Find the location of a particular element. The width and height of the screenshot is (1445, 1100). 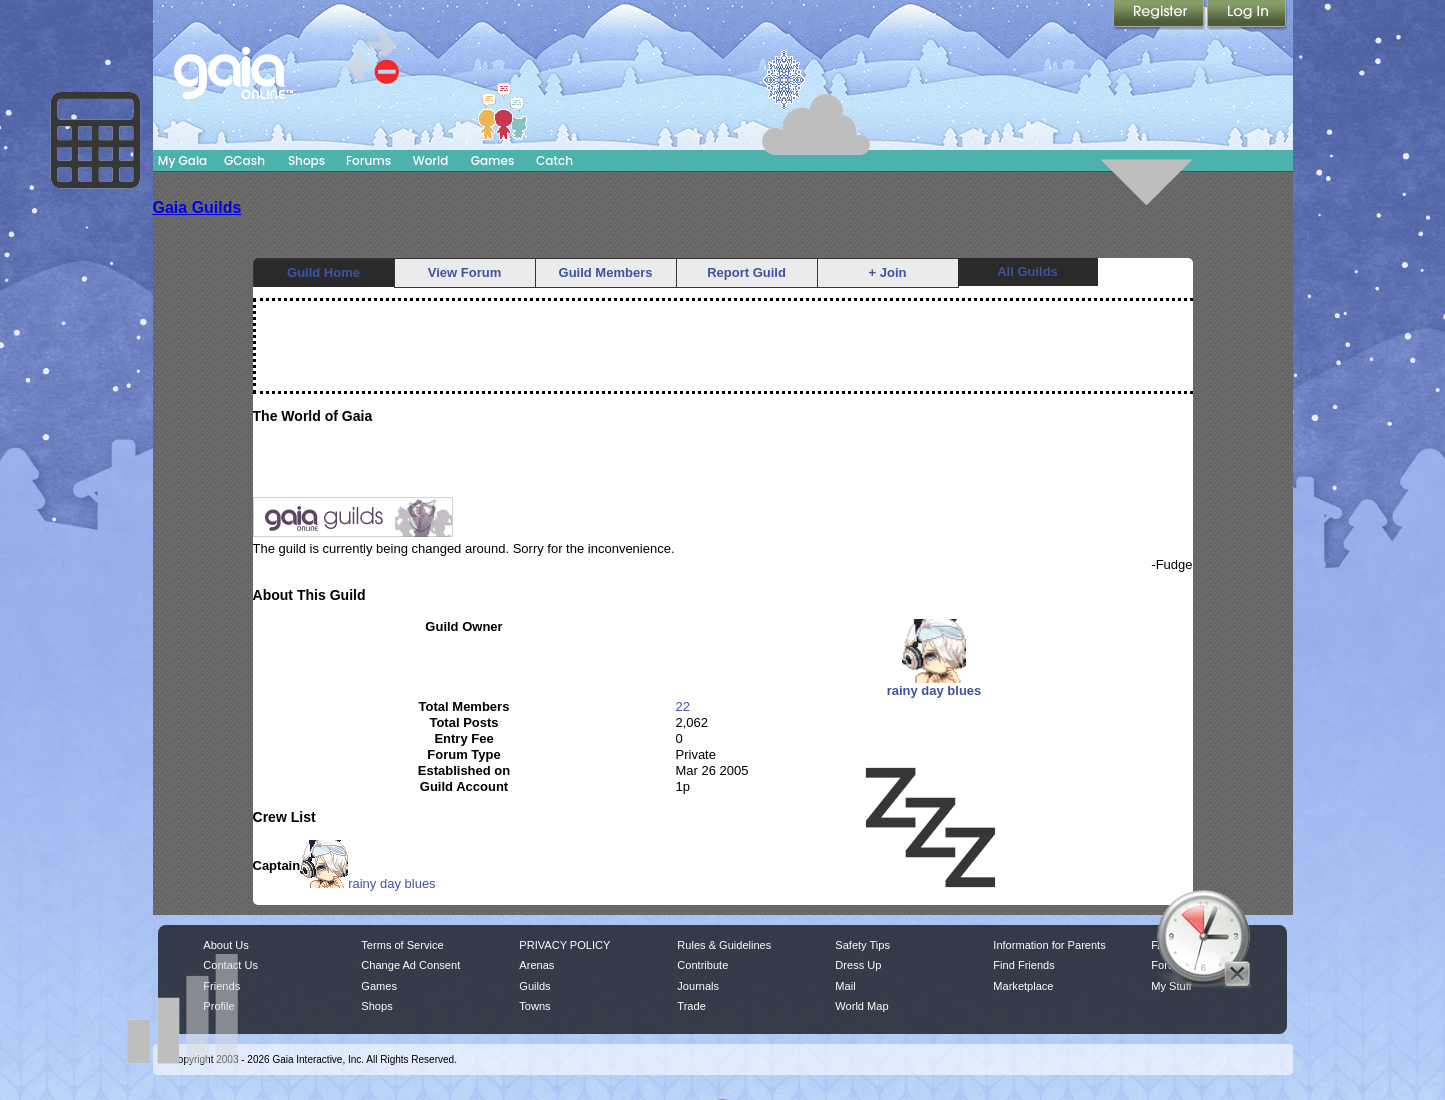

indicates moderate cellular signal strength is located at coordinates (186, 1012).